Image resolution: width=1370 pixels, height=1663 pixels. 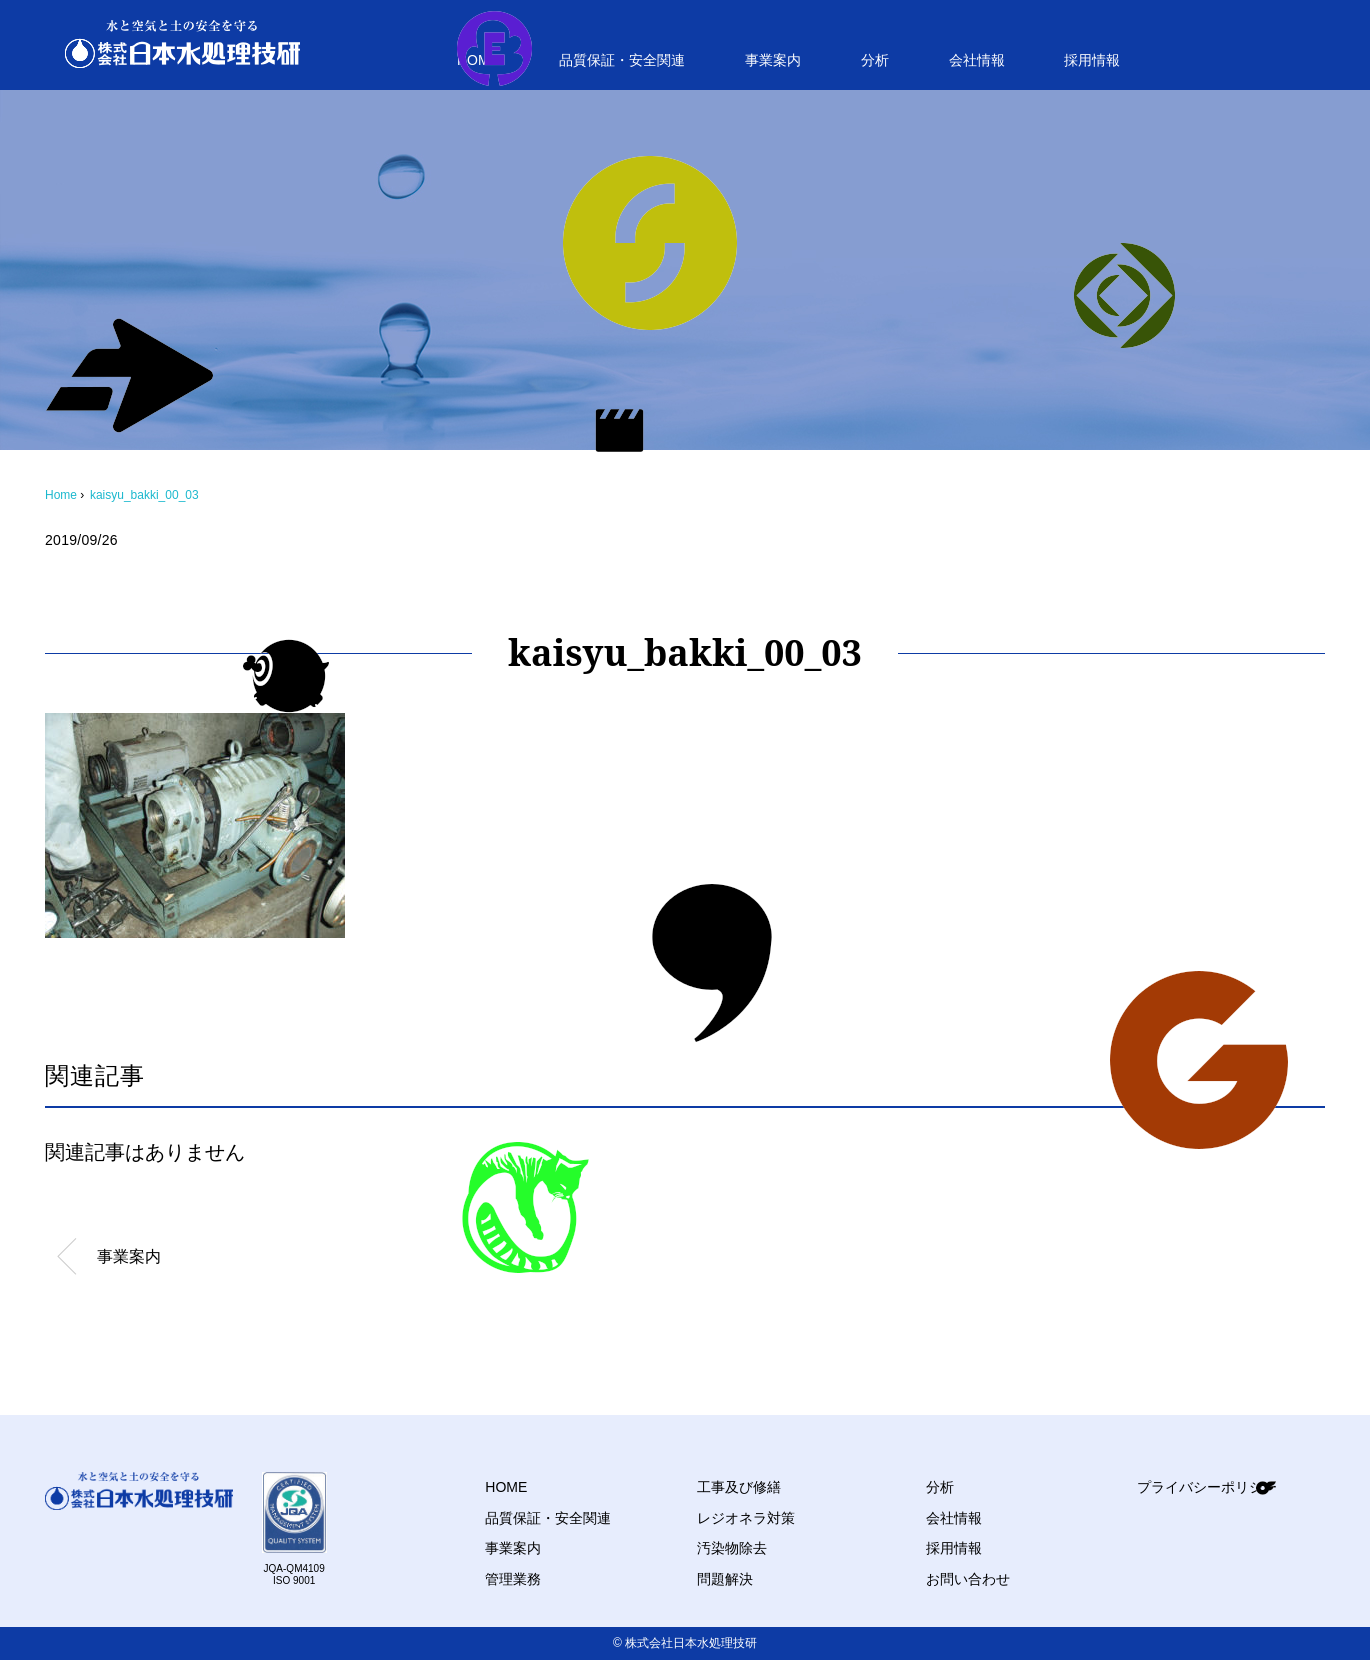 What do you see at coordinates (712, 963) in the screenshot?
I see `open the Monoprix app or website` at bounding box center [712, 963].